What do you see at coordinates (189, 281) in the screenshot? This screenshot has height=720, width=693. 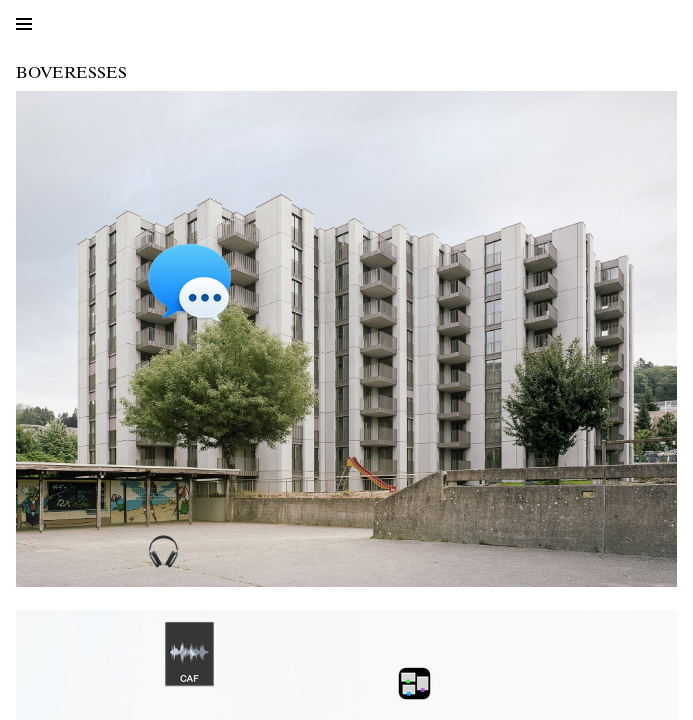 I see `open messages or chat application` at bounding box center [189, 281].